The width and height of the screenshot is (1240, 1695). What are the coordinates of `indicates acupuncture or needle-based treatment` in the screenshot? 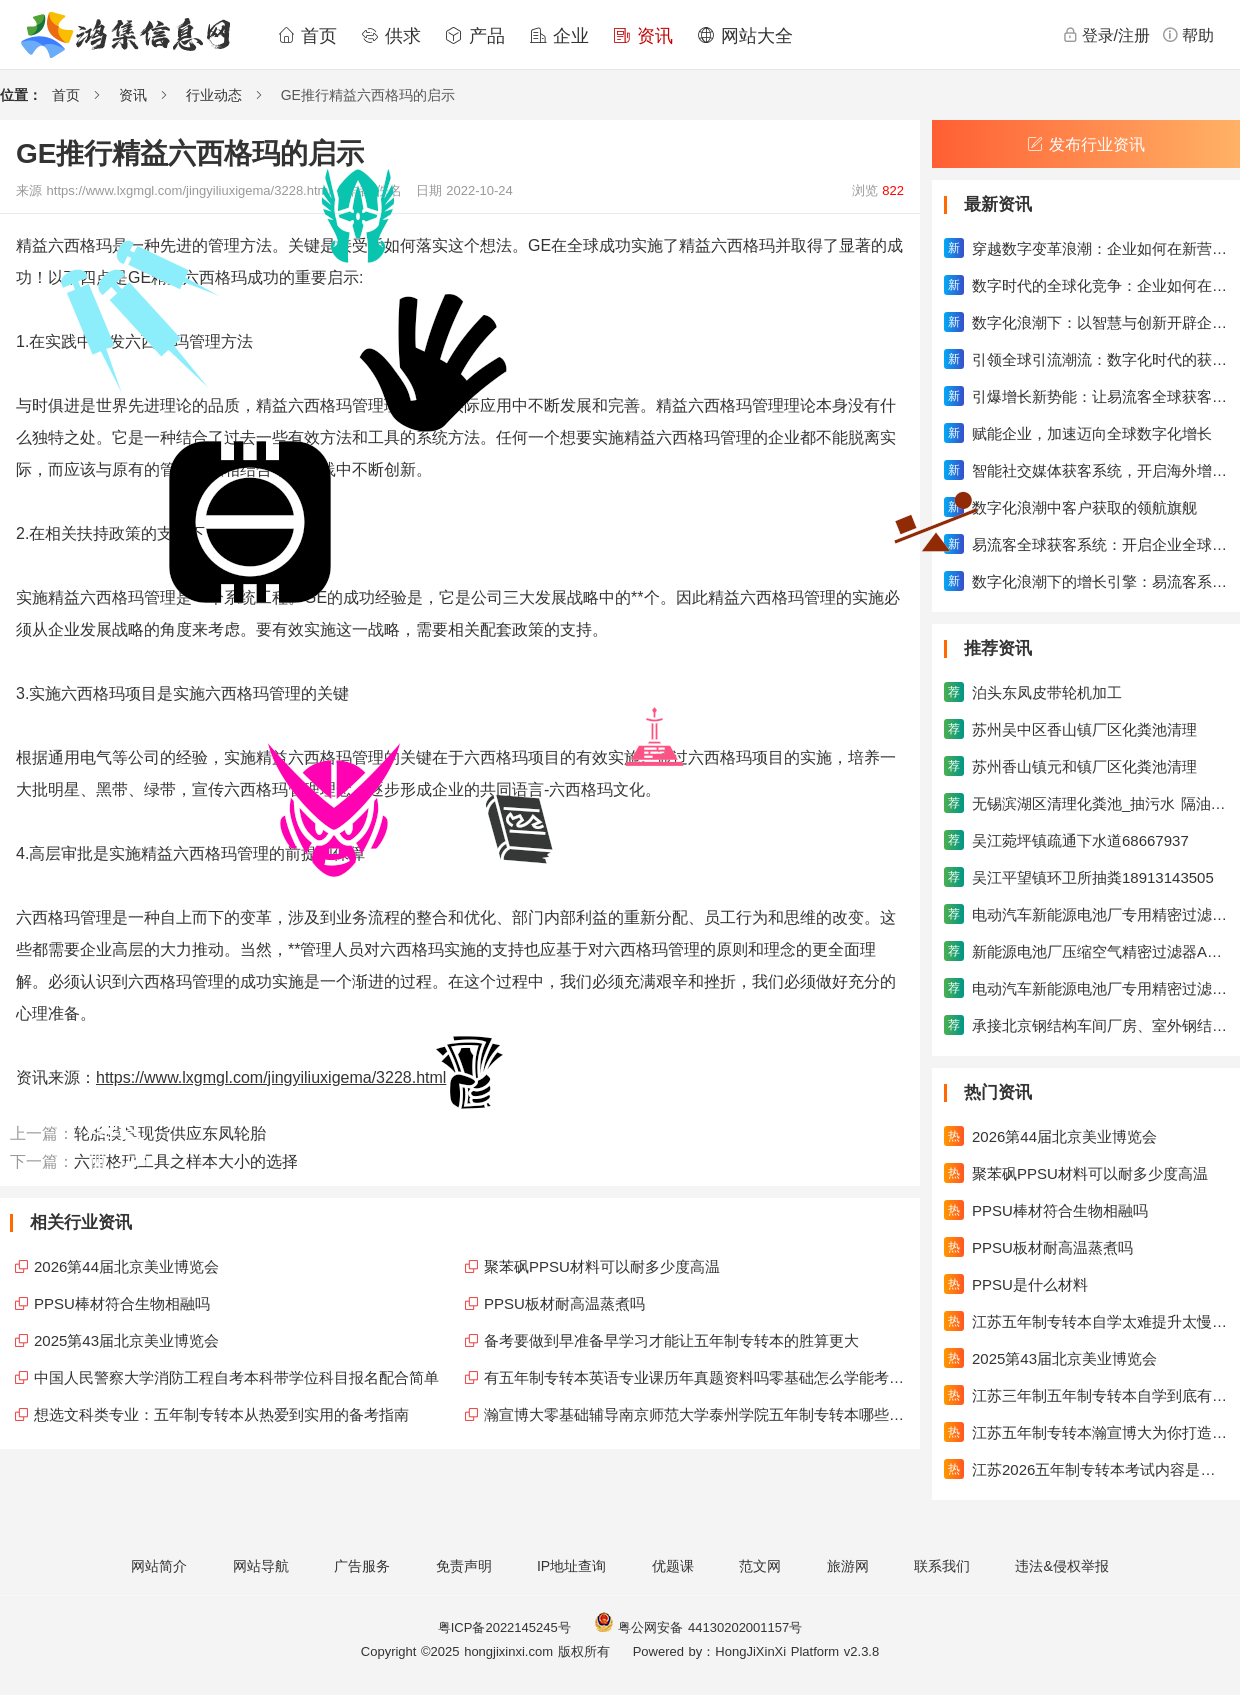 It's located at (139, 317).